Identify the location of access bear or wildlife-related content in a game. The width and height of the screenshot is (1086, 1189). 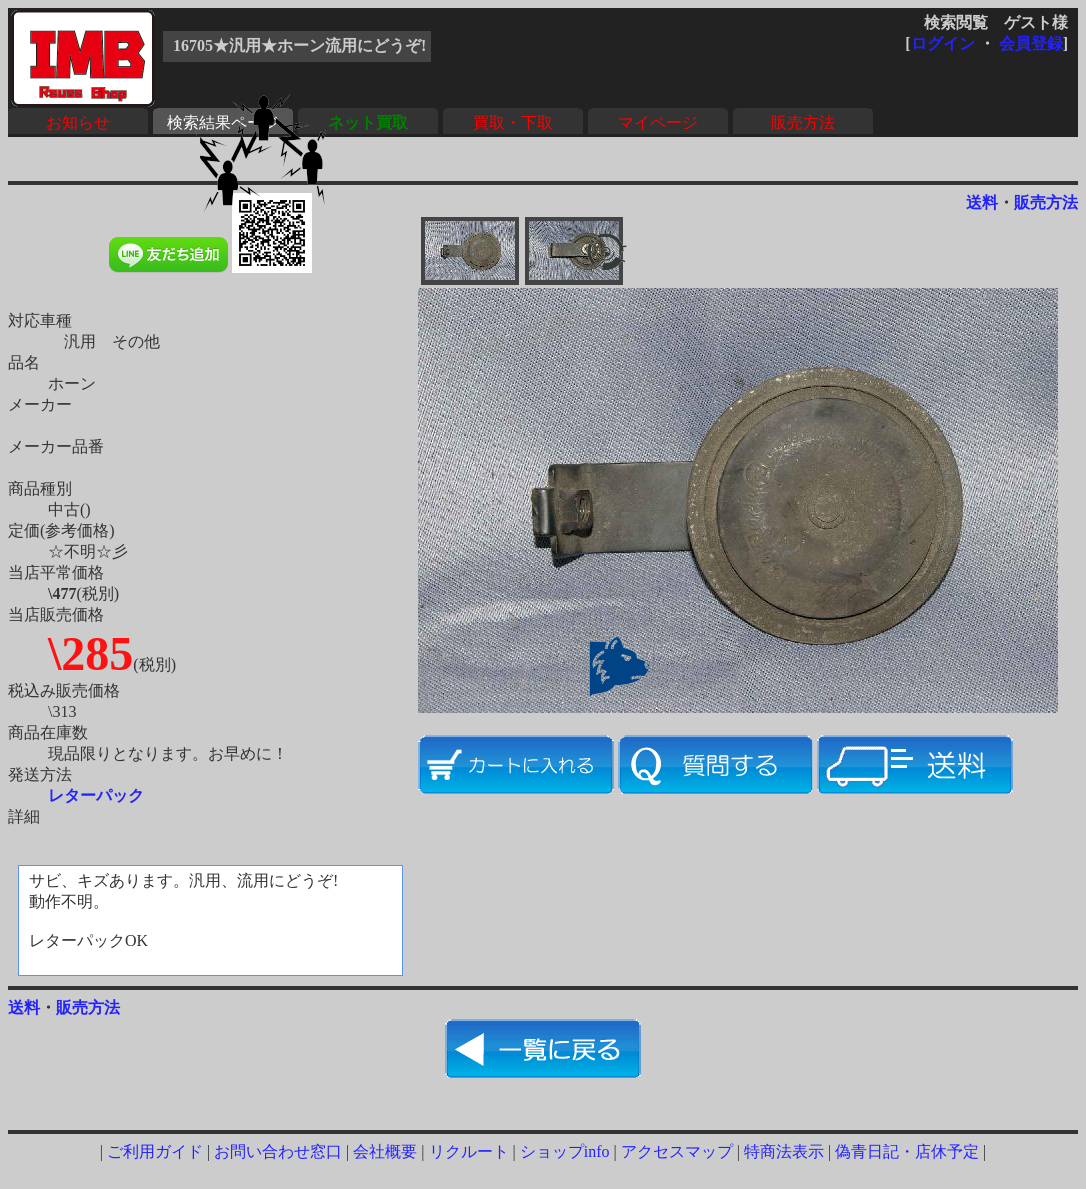
(622, 667).